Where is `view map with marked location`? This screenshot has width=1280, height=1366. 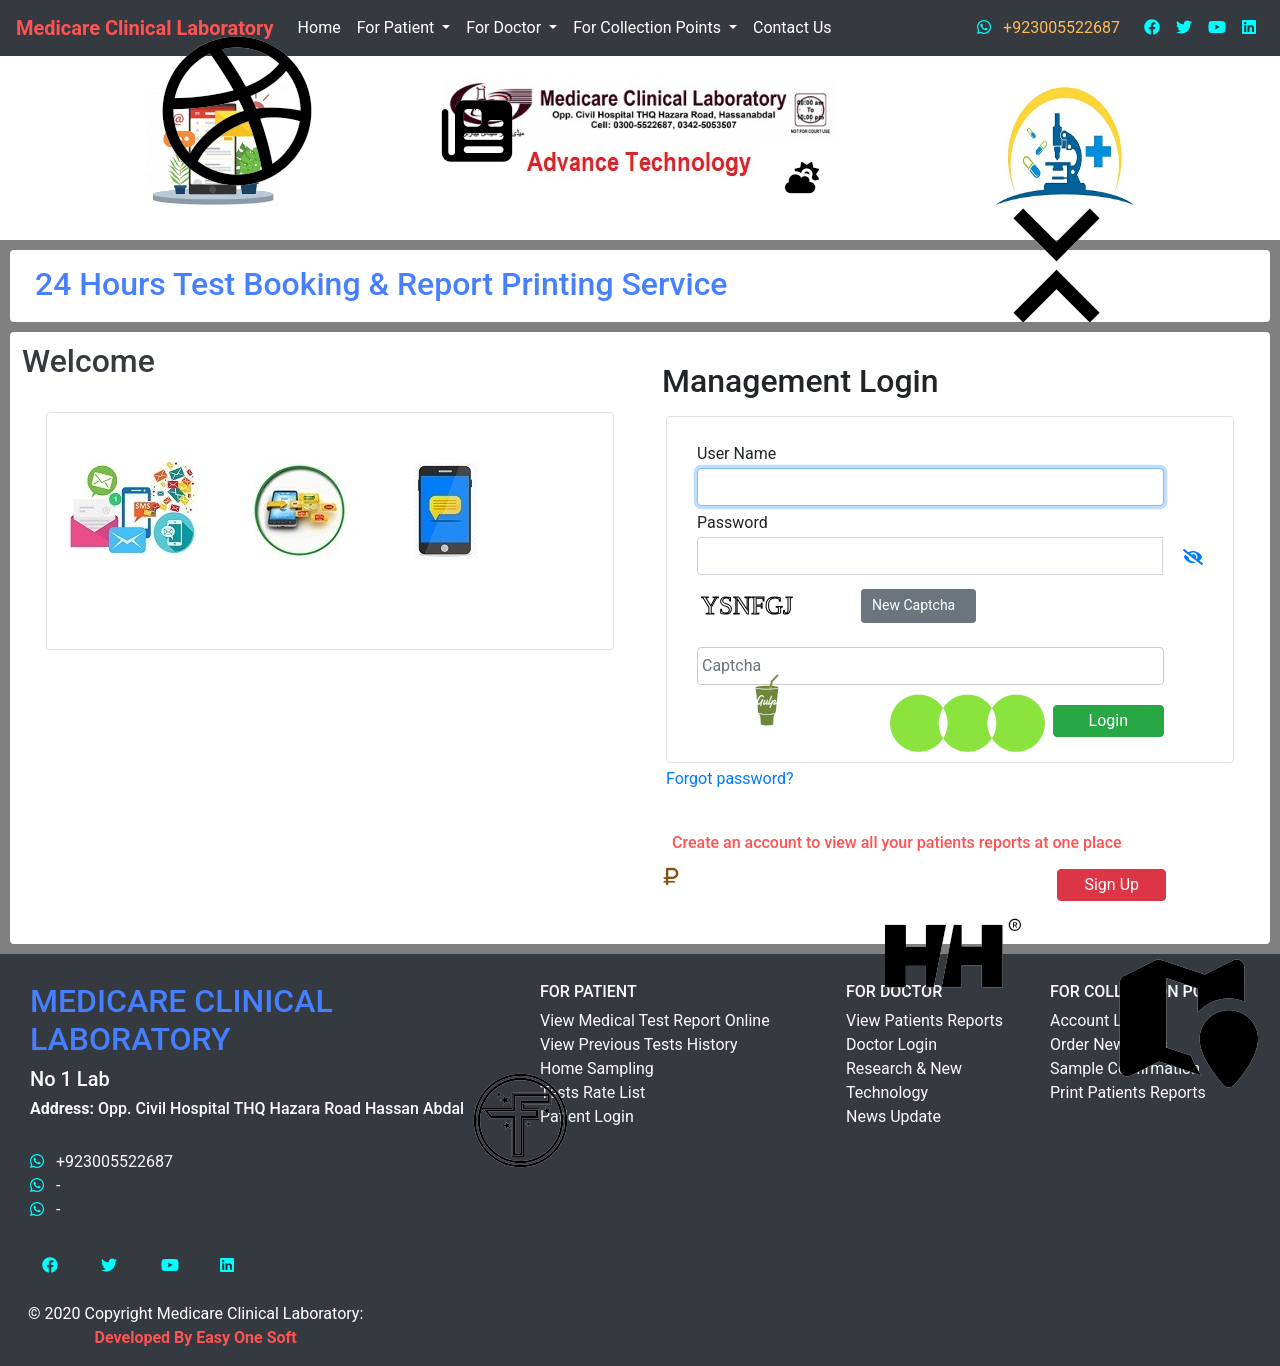
view map with marked location is located at coordinates (1182, 1018).